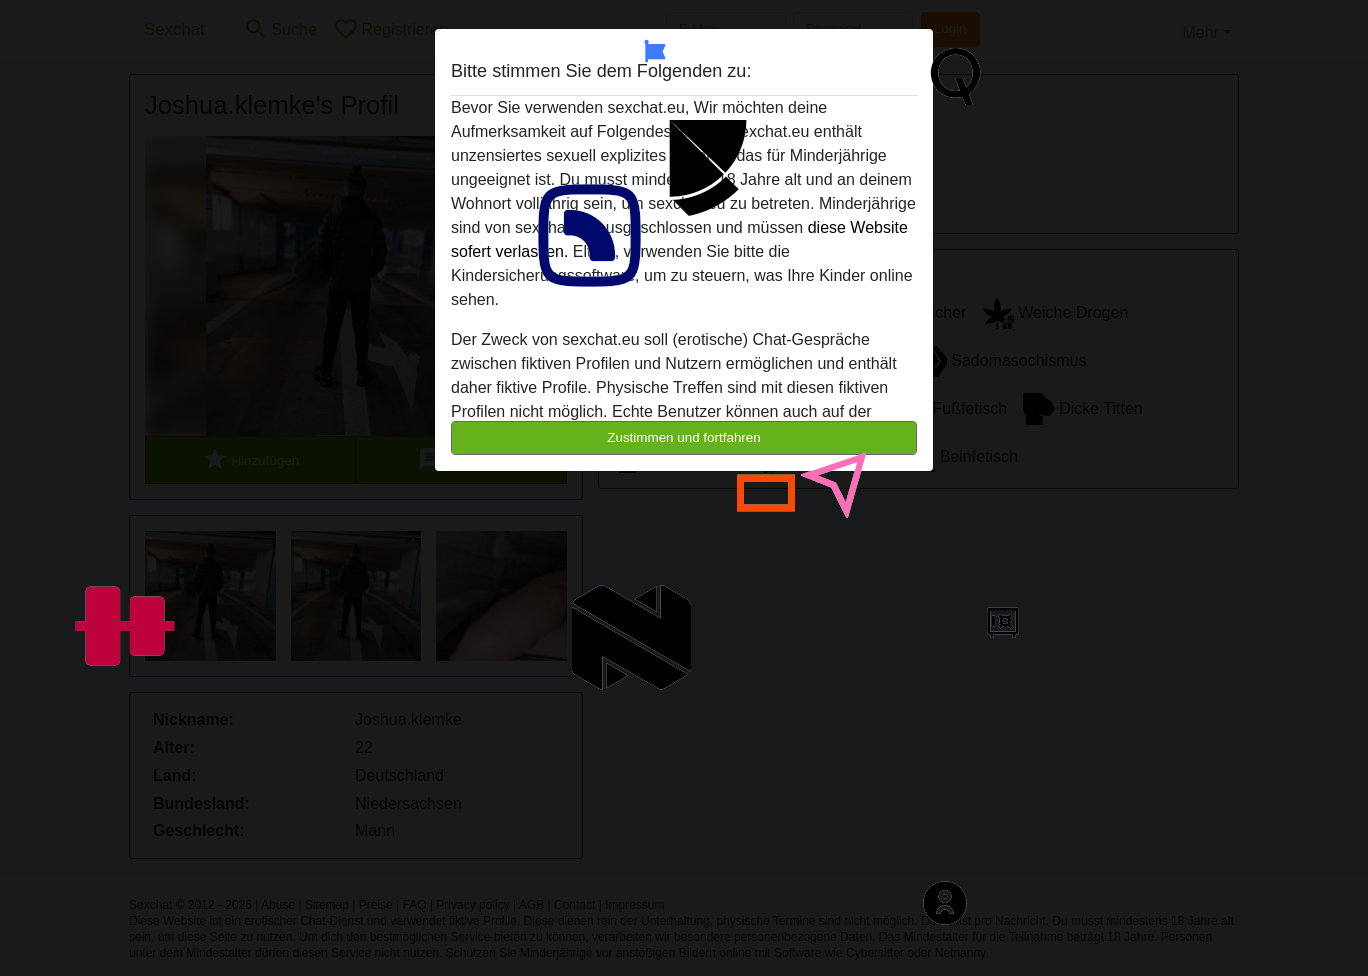 This screenshot has height=976, width=1368. What do you see at coordinates (631, 637) in the screenshot?
I see `nordic semiconductor company logo` at bounding box center [631, 637].